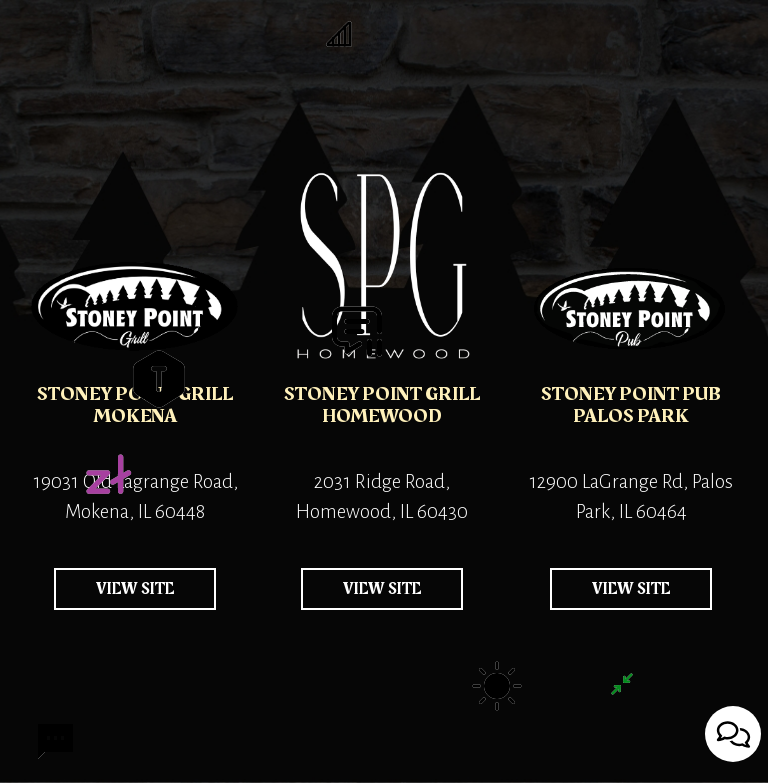 The height and width of the screenshot is (783, 768). Describe the element at coordinates (622, 684) in the screenshot. I see `minimize or reduce window size` at that location.